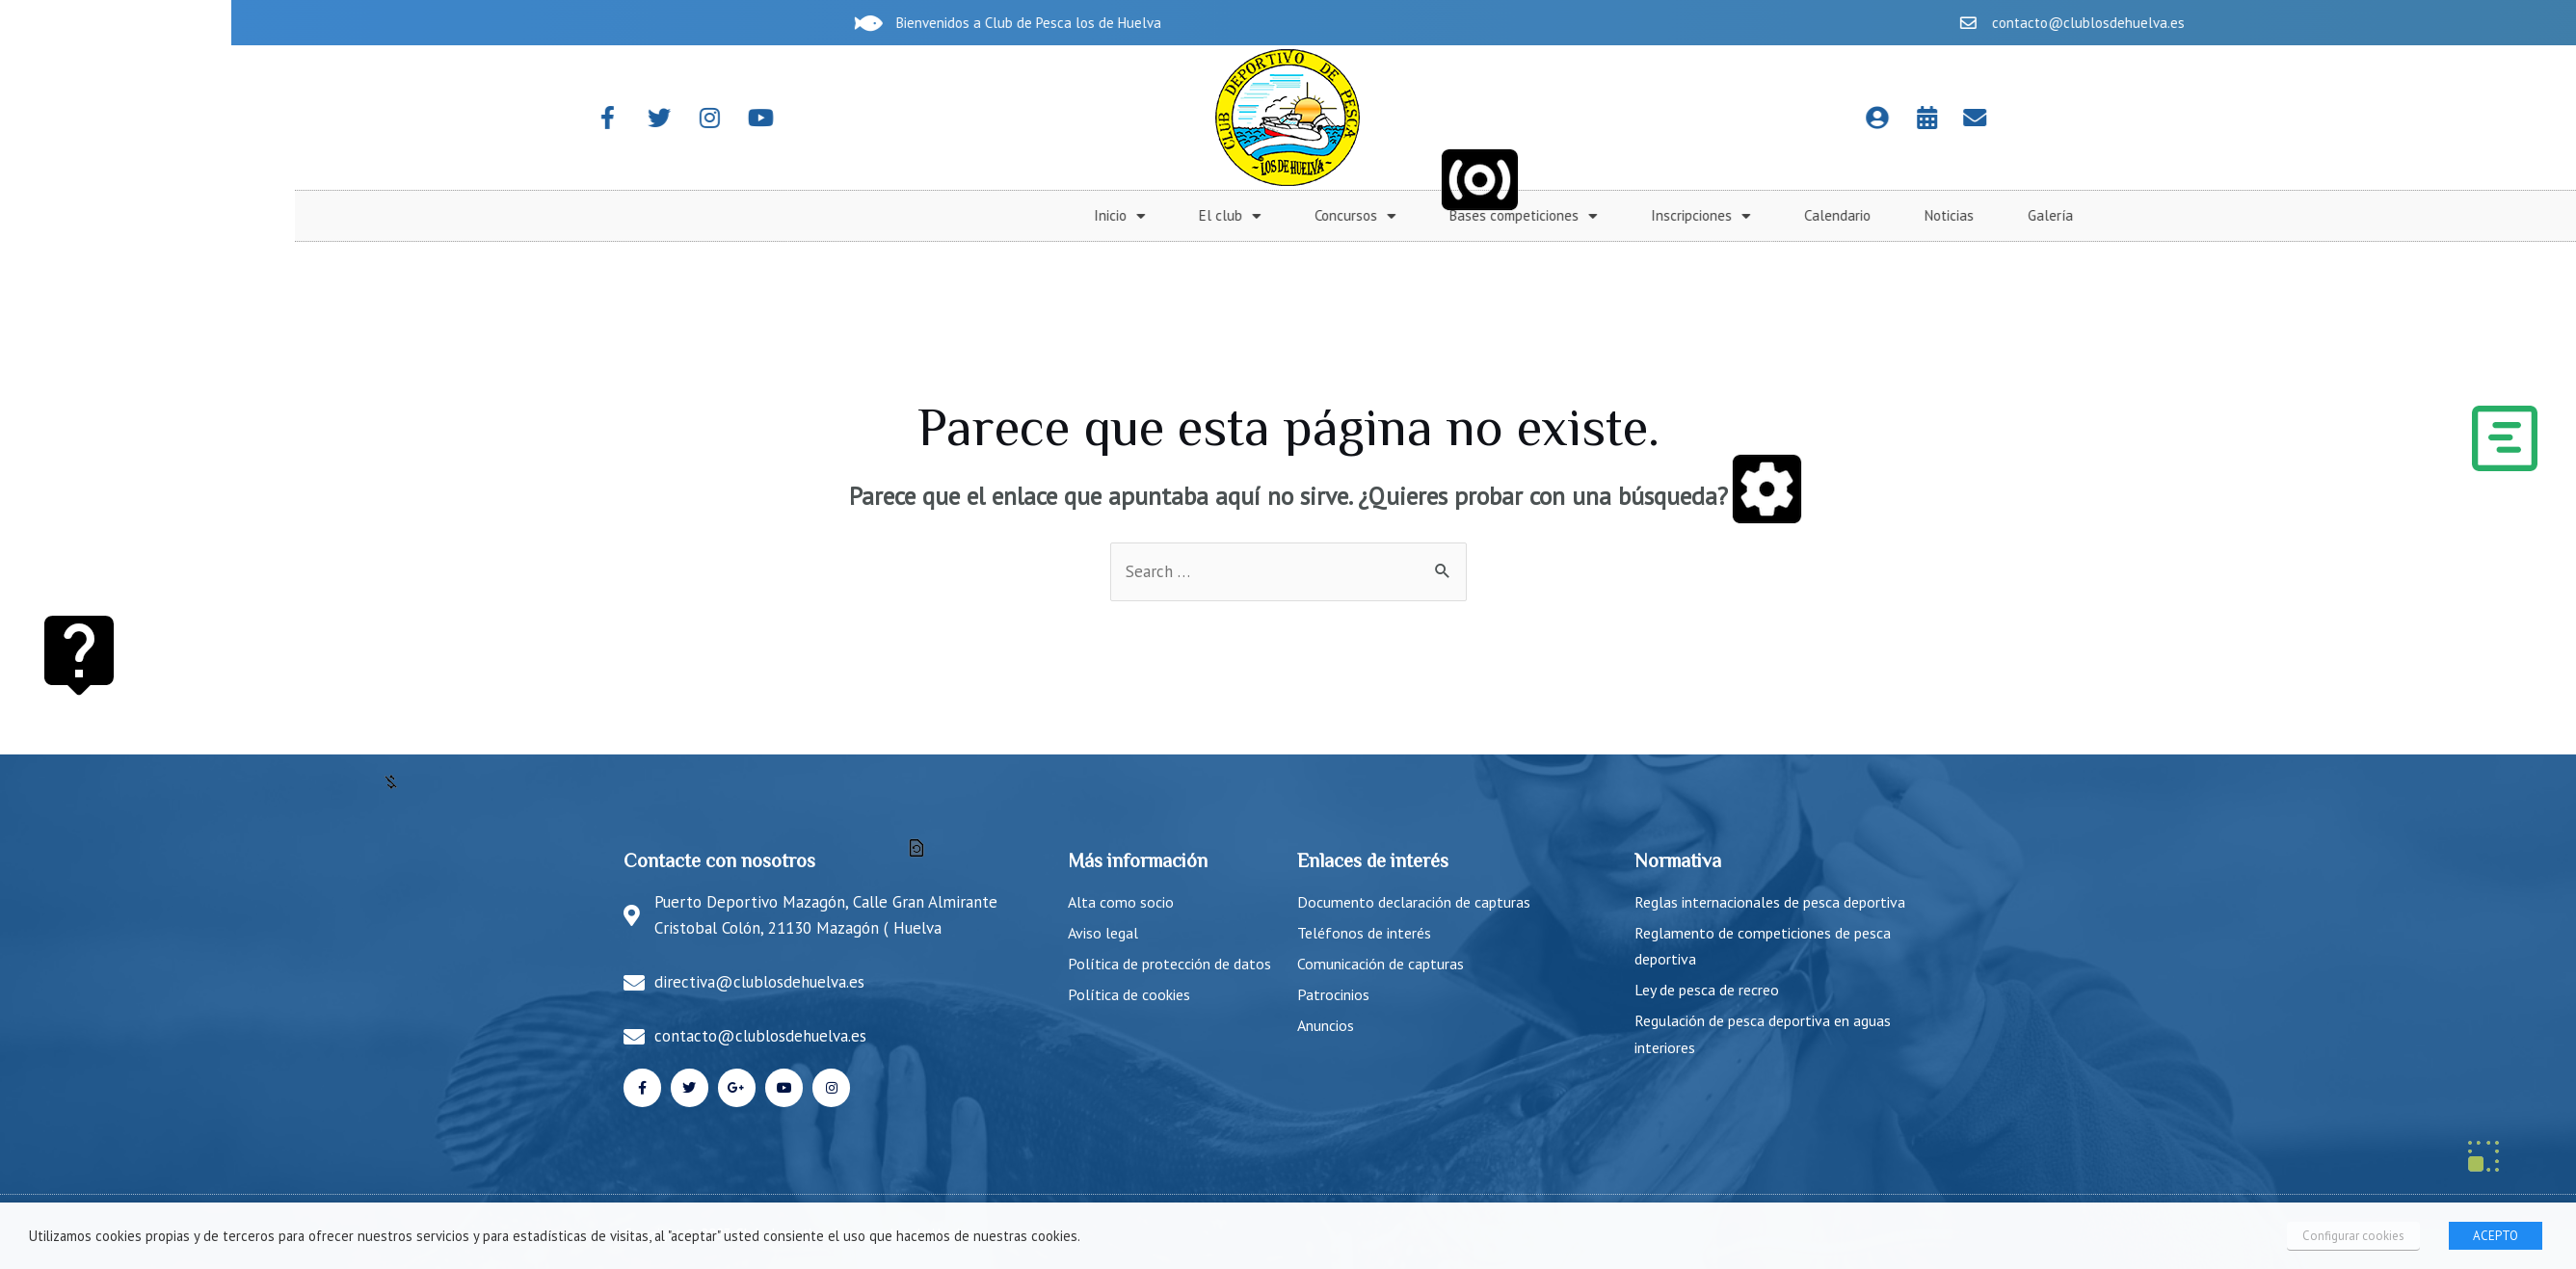 Image resolution: width=2576 pixels, height=1269 pixels. Describe the element at coordinates (1766, 489) in the screenshot. I see `access application settings` at that location.